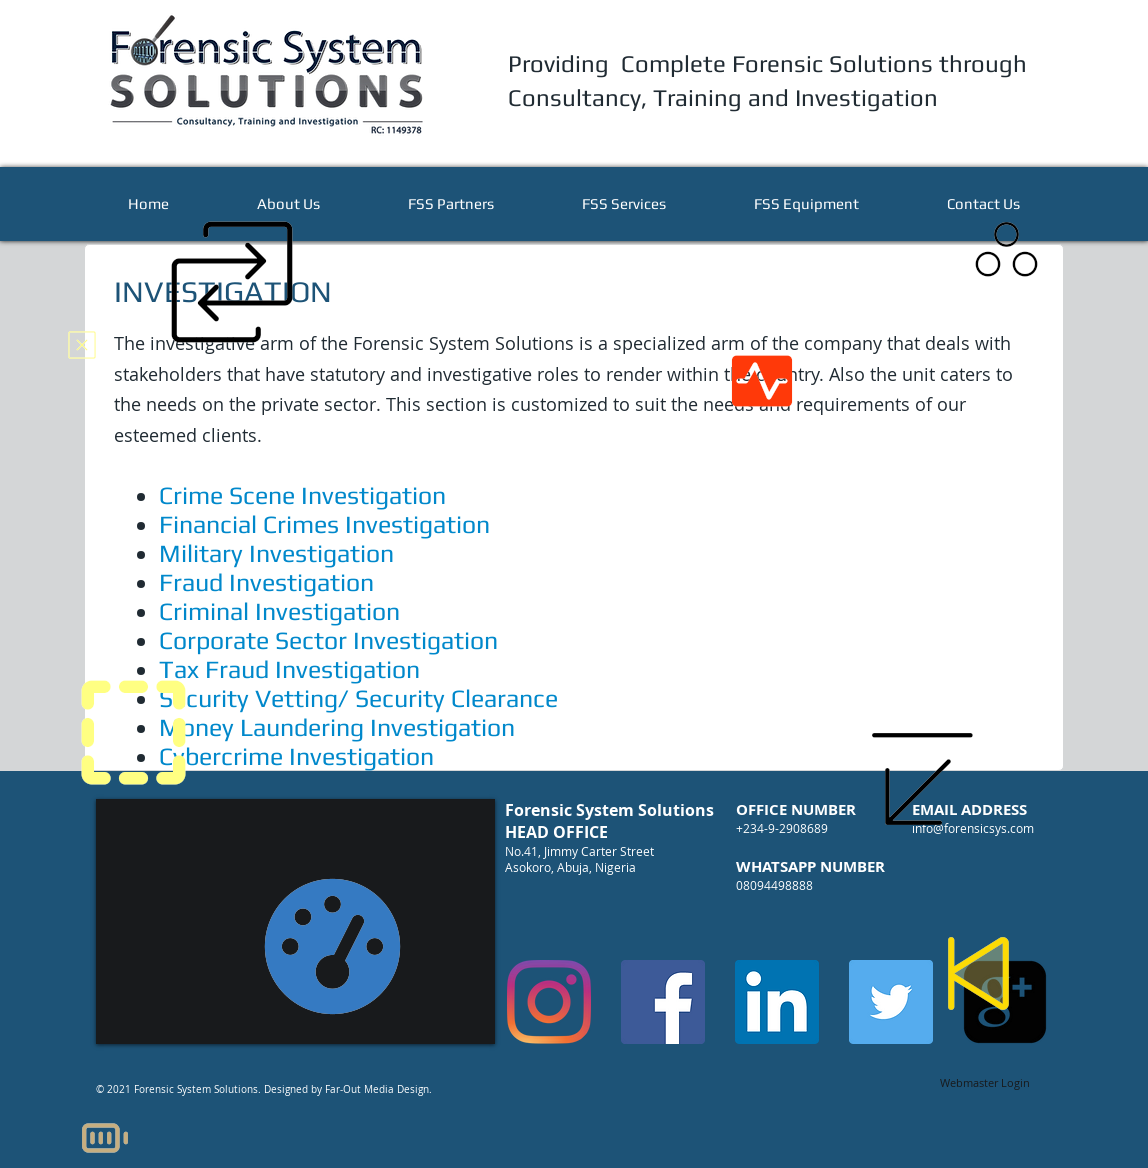 Image resolution: width=1148 pixels, height=1168 pixels. Describe the element at coordinates (232, 282) in the screenshot. I see `swap or exchange items` at that location.